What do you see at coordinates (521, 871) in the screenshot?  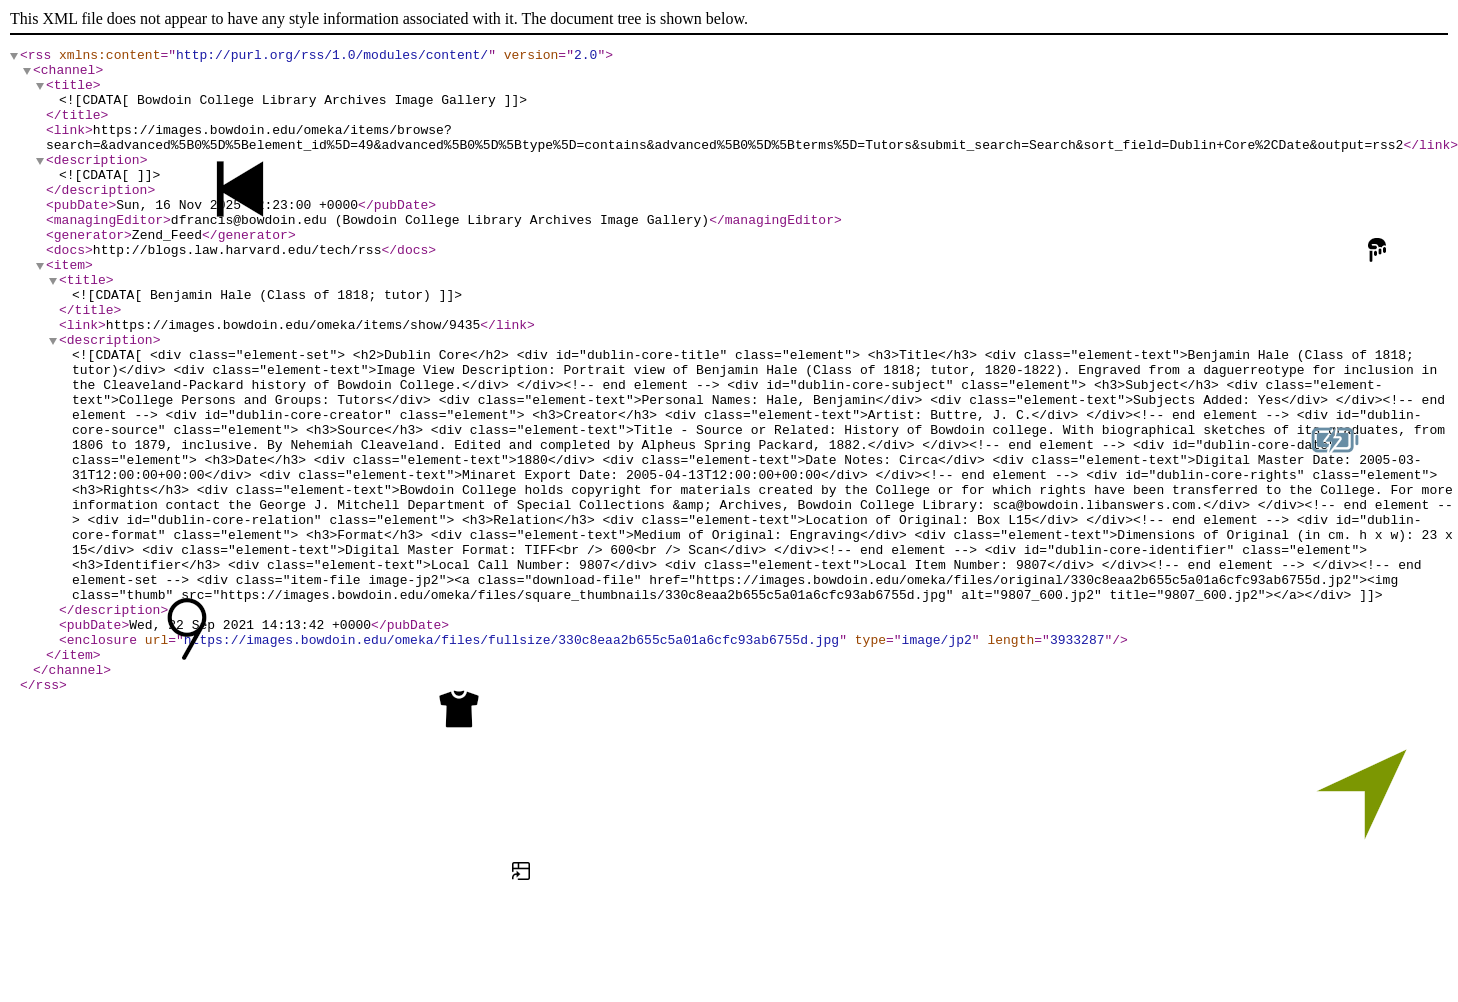 I see `create a symbolic link to this project` at bounding box center [521, 871].